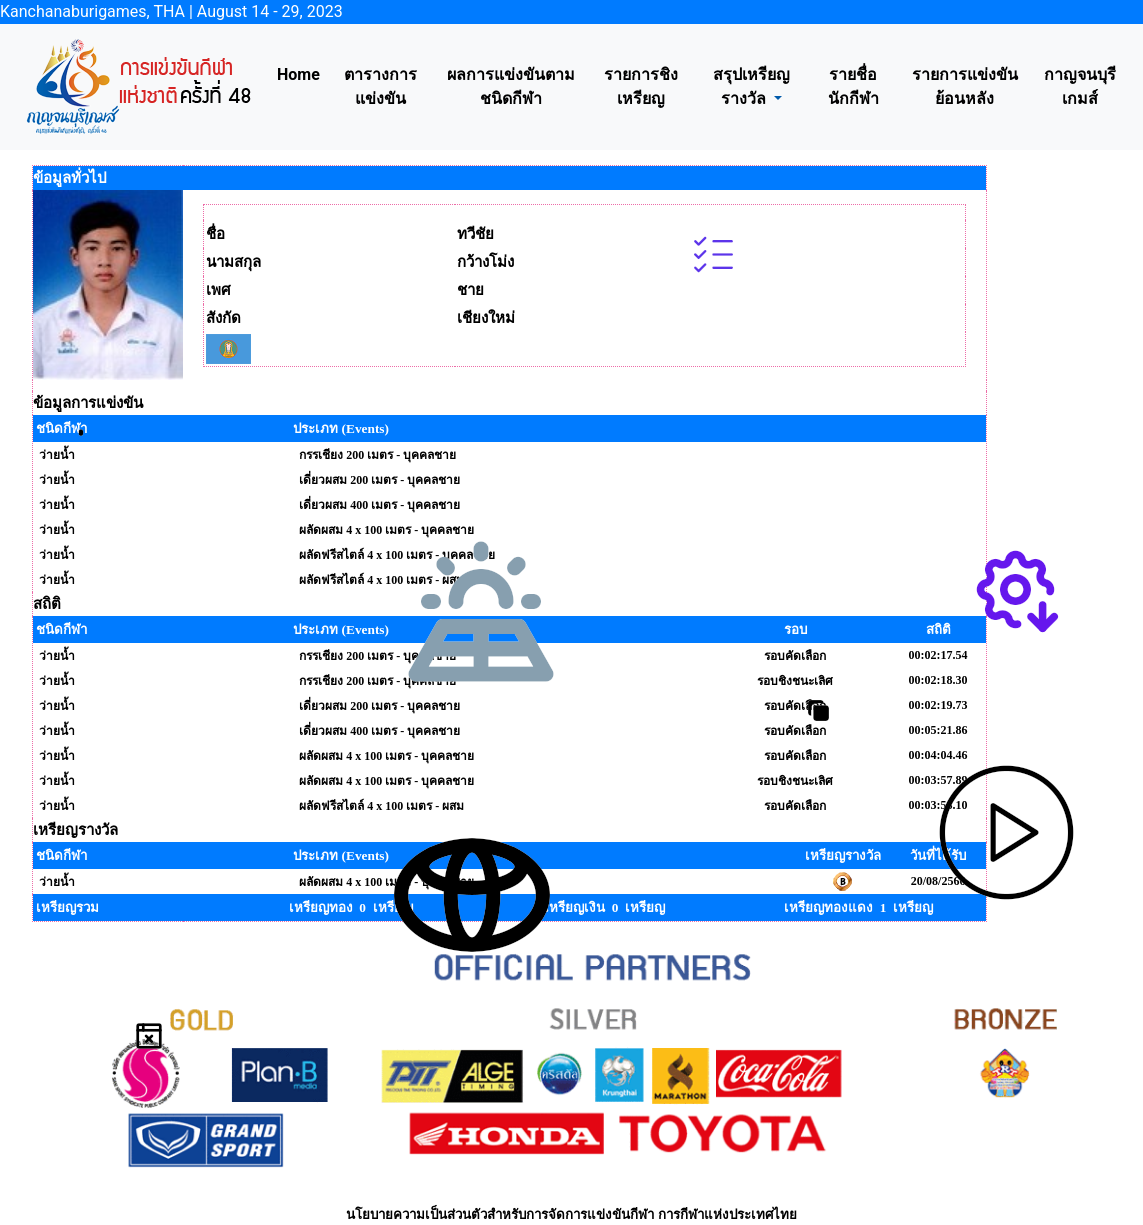  What do you see at coordinates (818, 710) in the screenshot?
I see `copy to clipboard` at bounding box center [818, 710].